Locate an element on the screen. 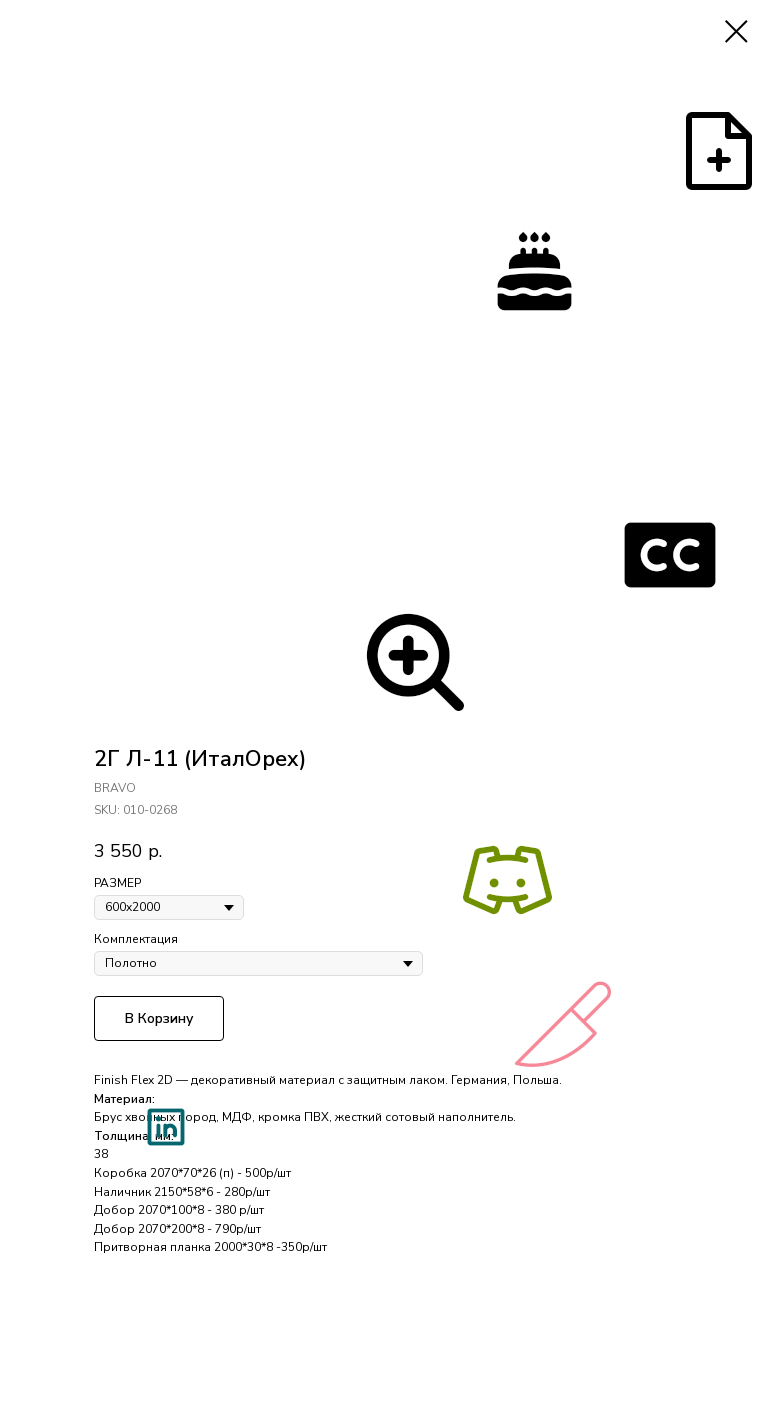 The height and width of the screenshot is (1414, 768). open LinkedIn profile or app is located at coordinates (166, 1127).